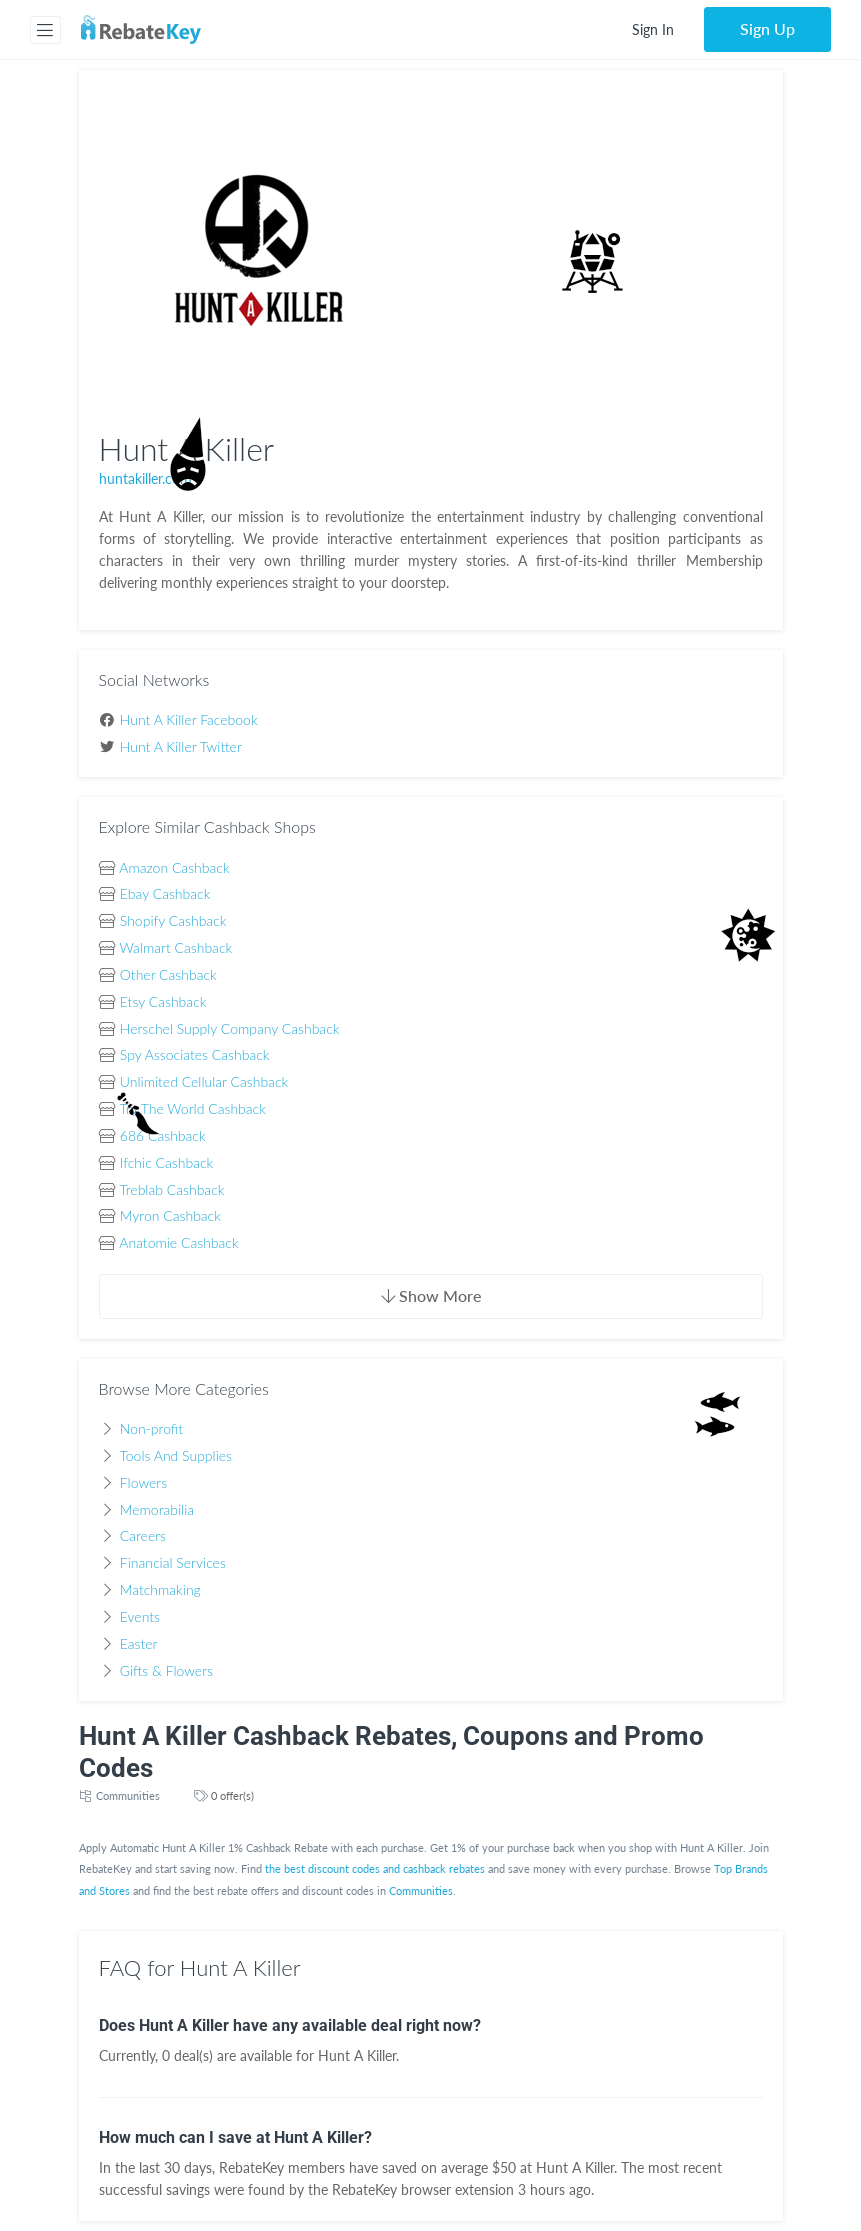  Describe the element at coordinates (188, 454) in the screenshot. I see `indicates a player penalty or mistake` at that location.